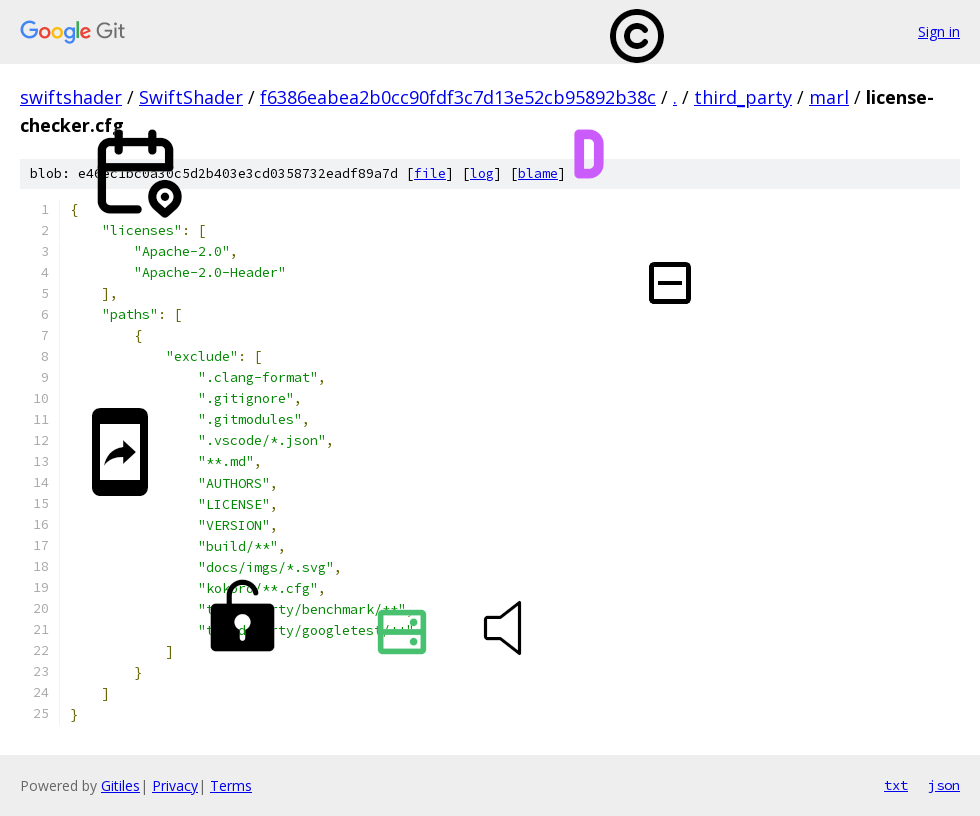 The height and width of the screenshot is (816, 980). What do you see at coordinates (402, 632) in the screenshot?
I see `access storage drives or disk management` at bounding box center [402, 632].